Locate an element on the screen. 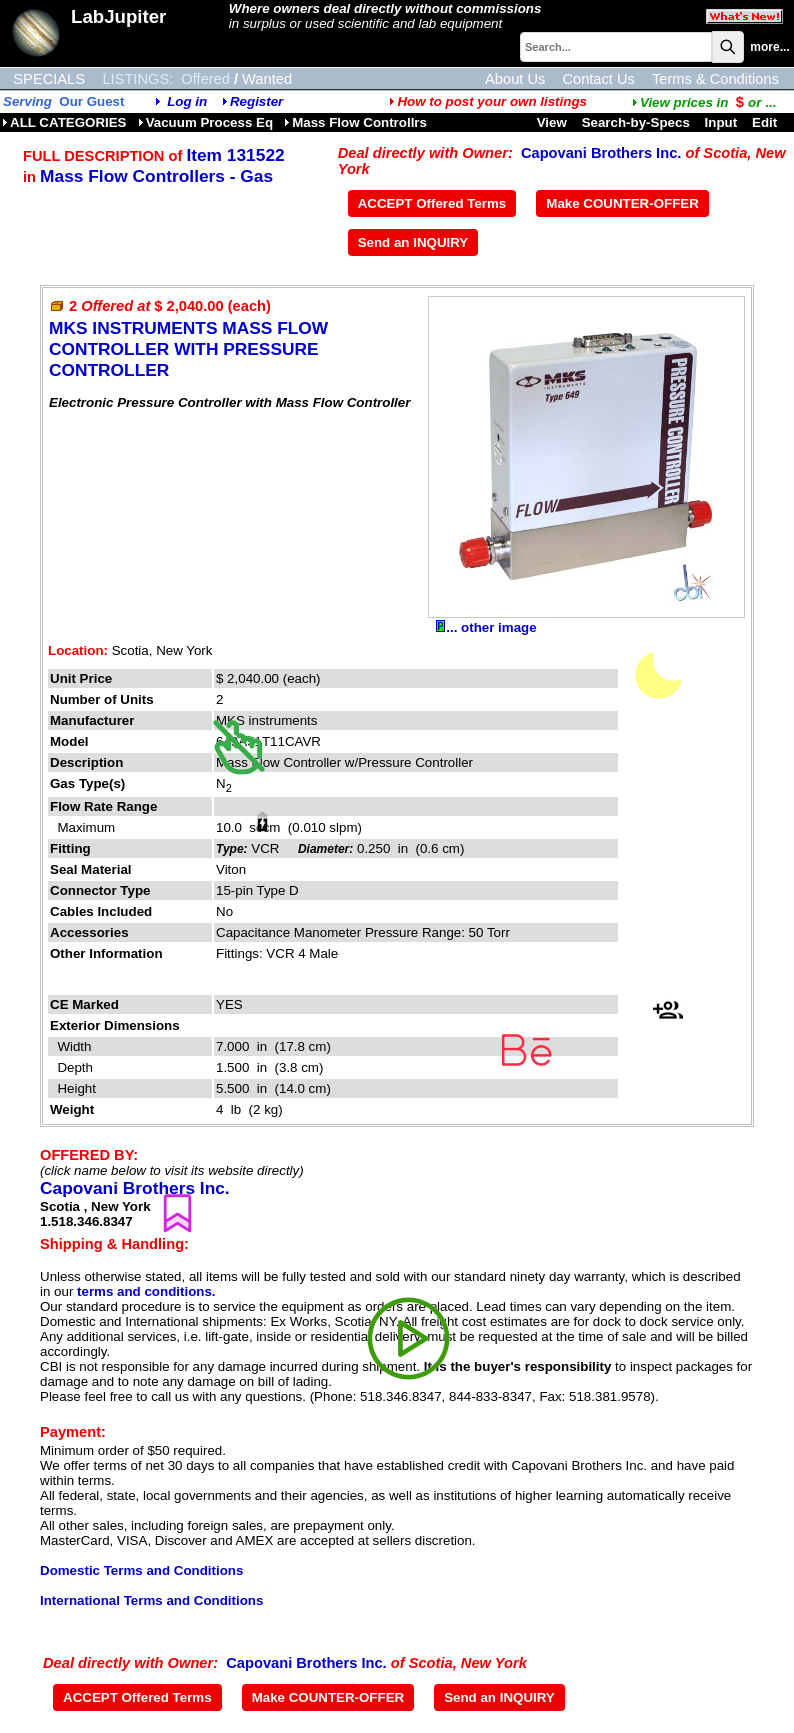 The image size is (794, 1733). touch interaction disabled is located at coordinates (239, 746).